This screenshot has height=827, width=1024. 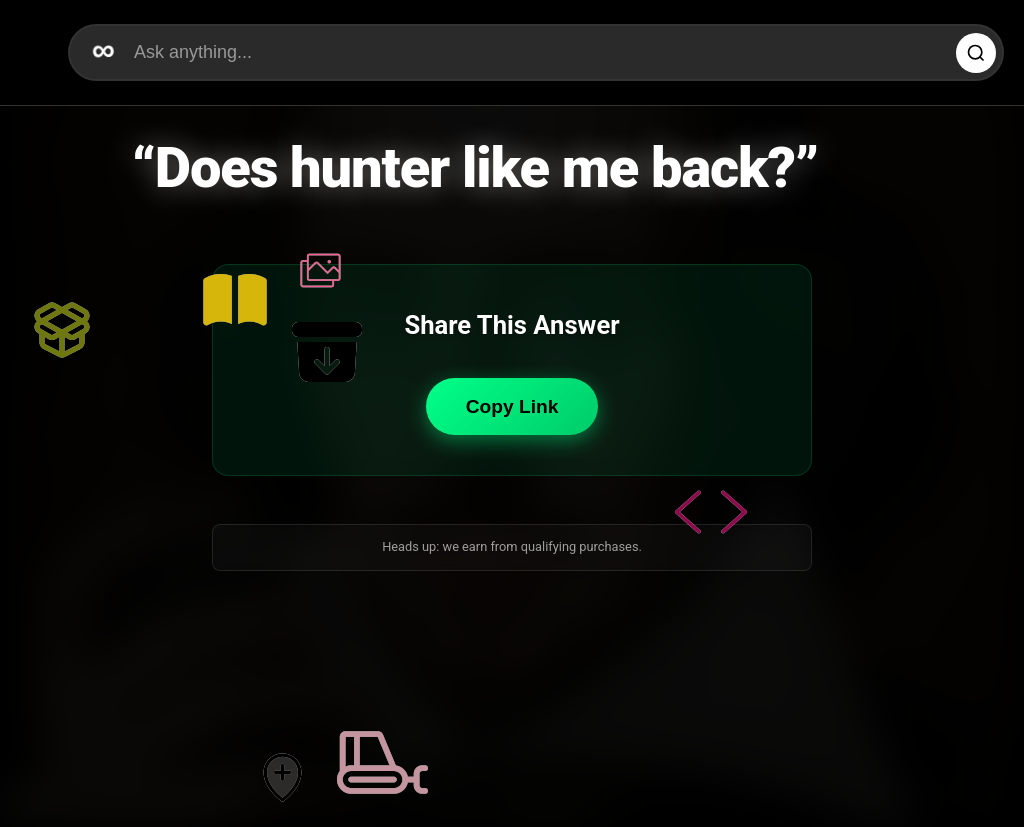 What do you see at coordinates (62, 330) in the screenshot?
I see `view package contents` at bounding box center [62, 330].